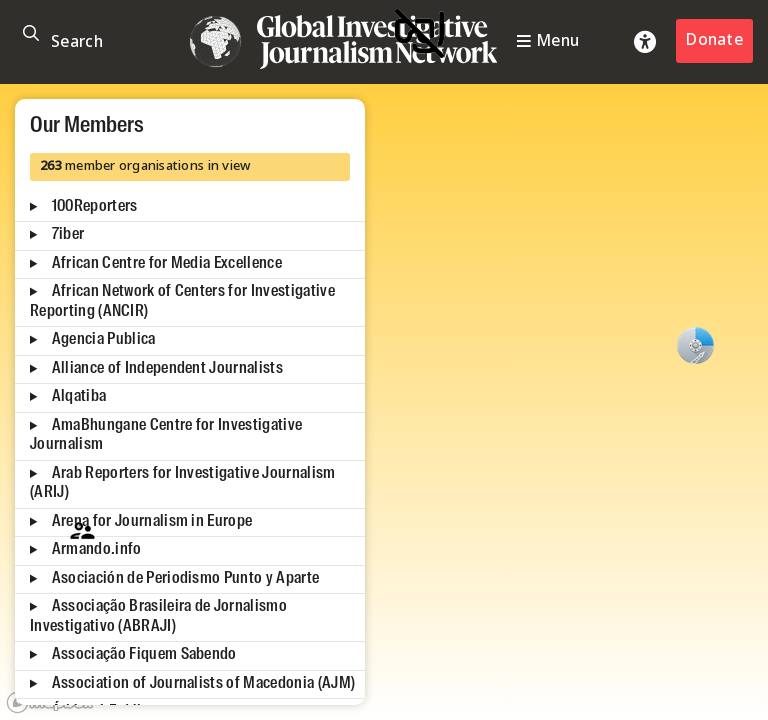 This screenshot has height=720, width=768. I want to click on disable scuba or diving mode, so click(419, 33).